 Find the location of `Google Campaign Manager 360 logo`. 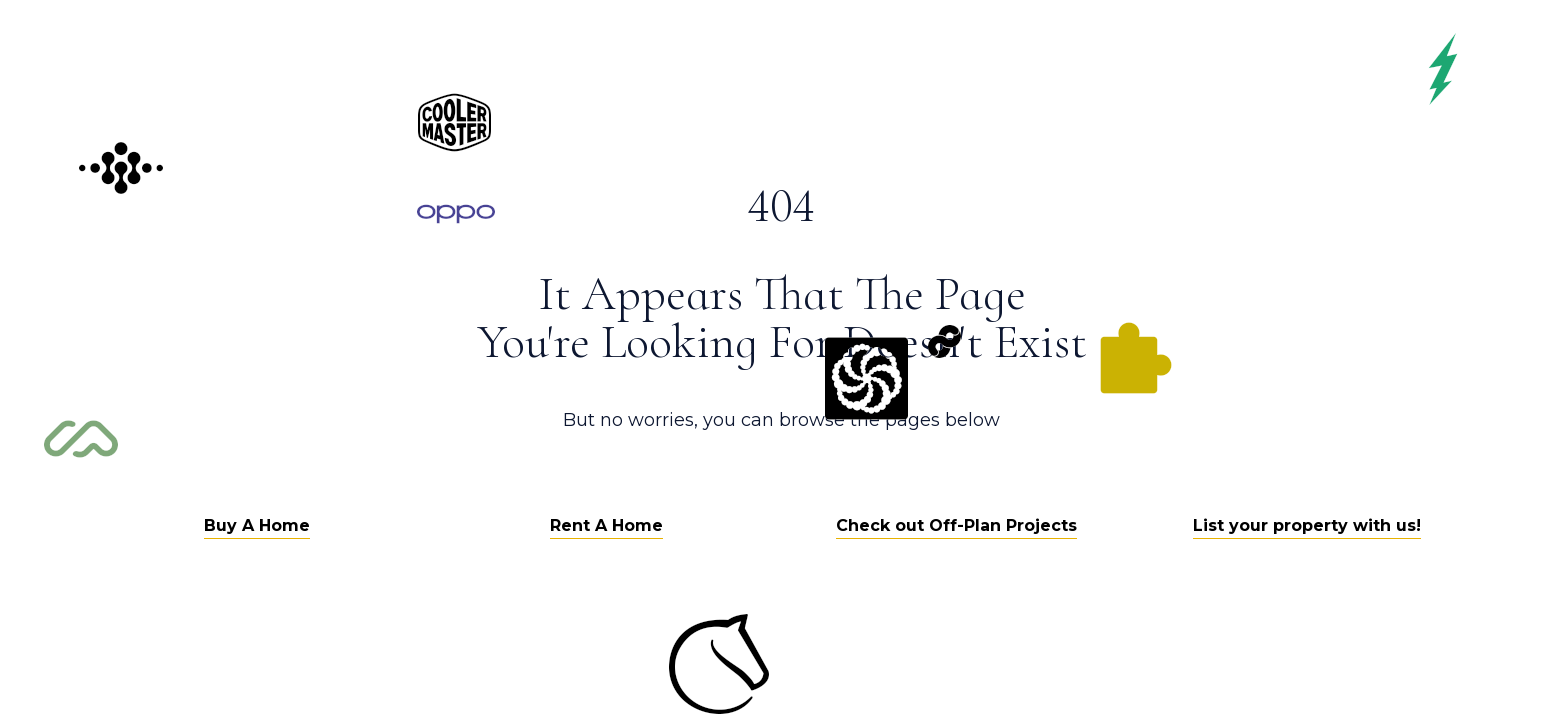

Google Campaign Manager 360 logo is located at coordinates (944, 341).